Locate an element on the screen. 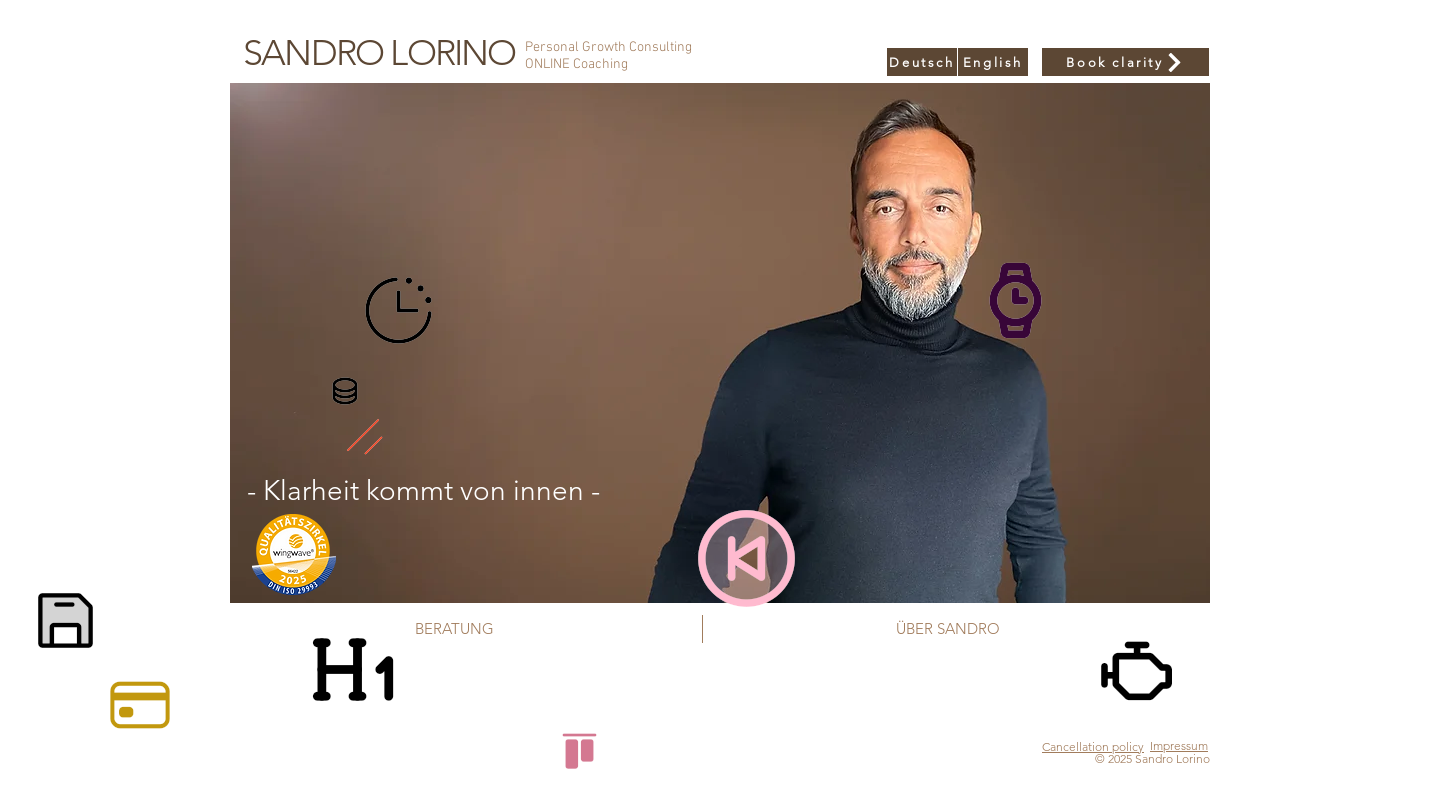  indicates signal strength or connectivity level is located at coordinates (365, 437).